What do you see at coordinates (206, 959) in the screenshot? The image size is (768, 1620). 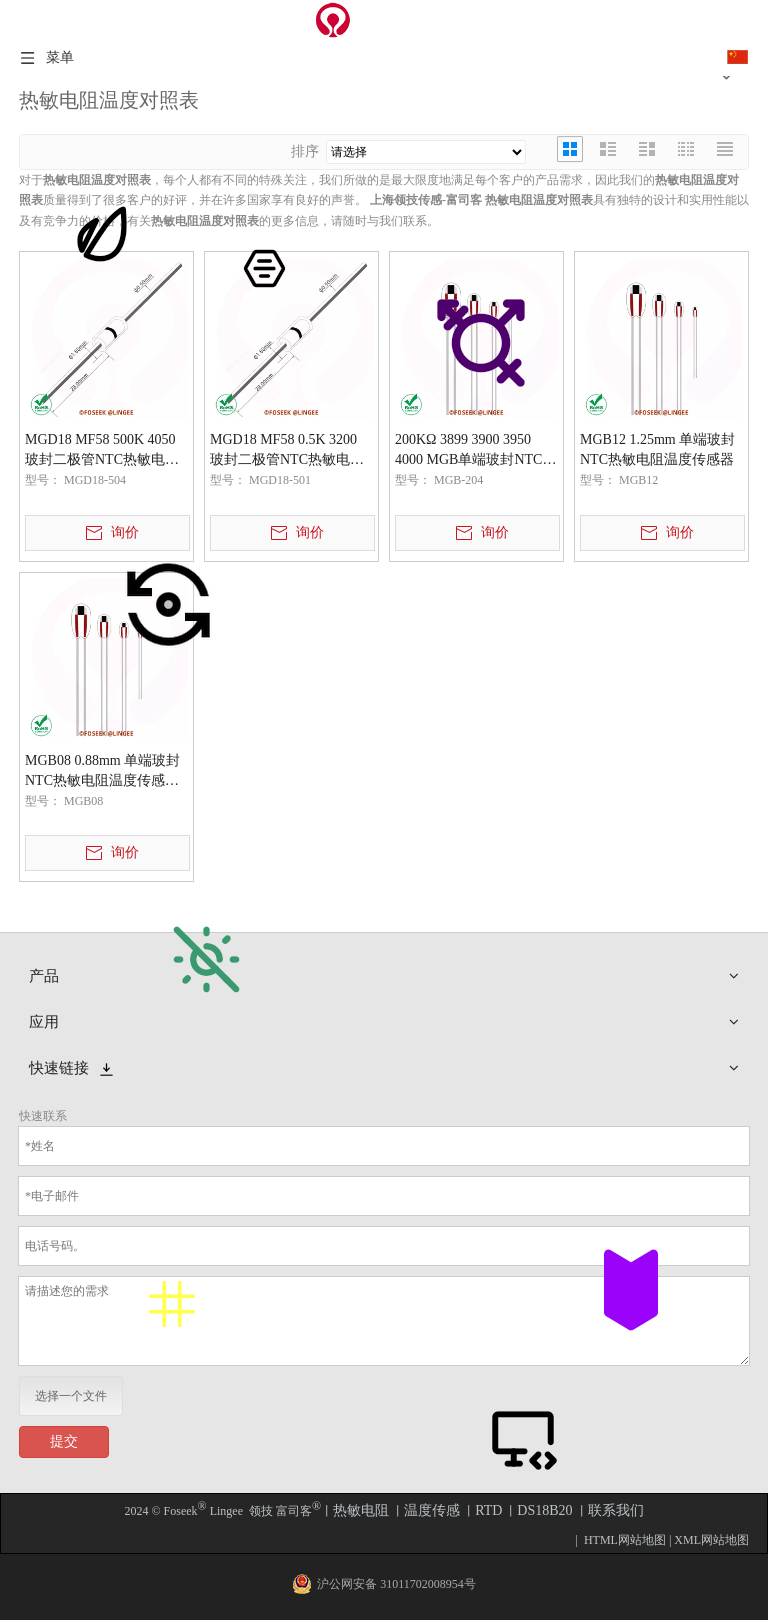 I see `disable light mode or brightness` at bounding box center [206, 959].